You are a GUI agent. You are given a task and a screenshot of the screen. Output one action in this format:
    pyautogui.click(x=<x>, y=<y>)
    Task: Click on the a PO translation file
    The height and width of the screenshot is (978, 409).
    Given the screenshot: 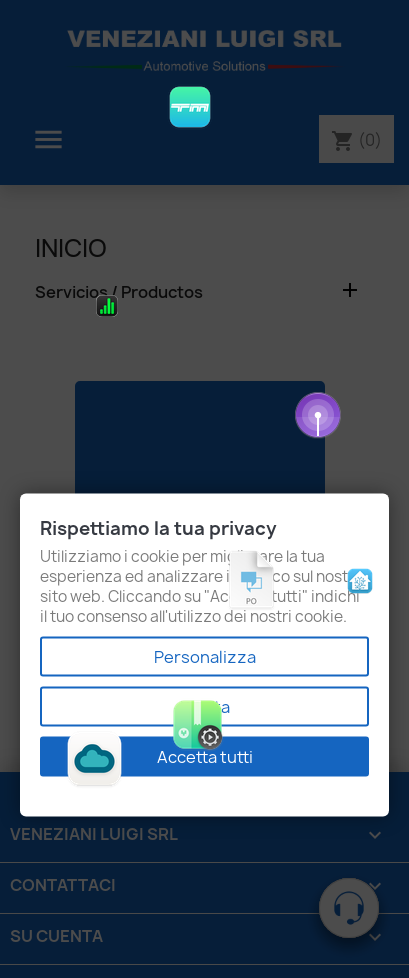 What is the action you would take?
    pyautogui.click(x=251, y=580)
    